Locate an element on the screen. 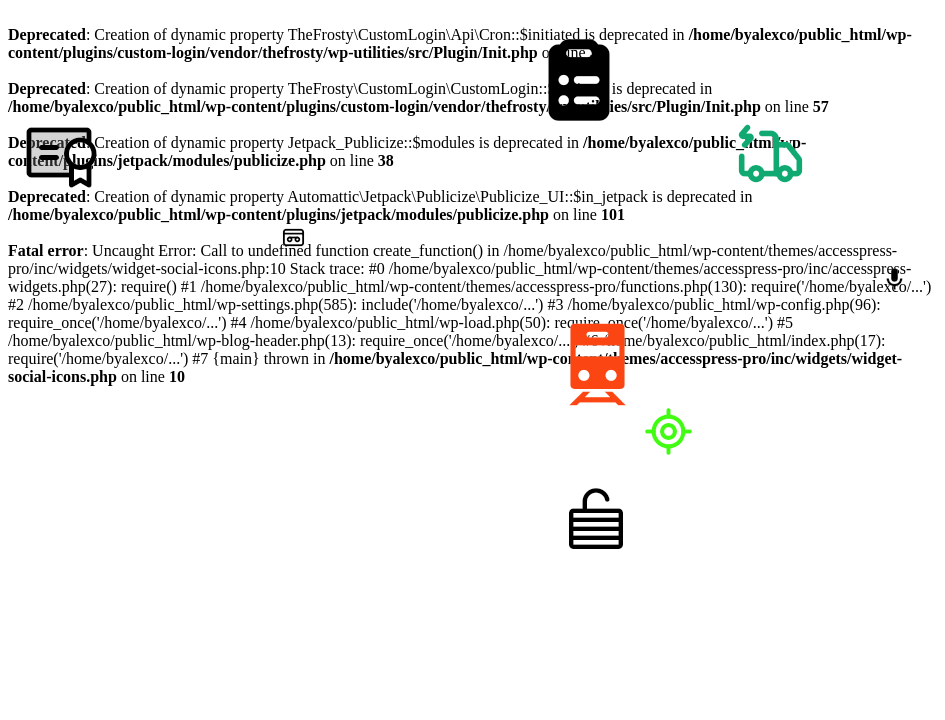 The width and height of the screenshot is (945, 720). view certification or credentials is located at coordinates (59, 155).